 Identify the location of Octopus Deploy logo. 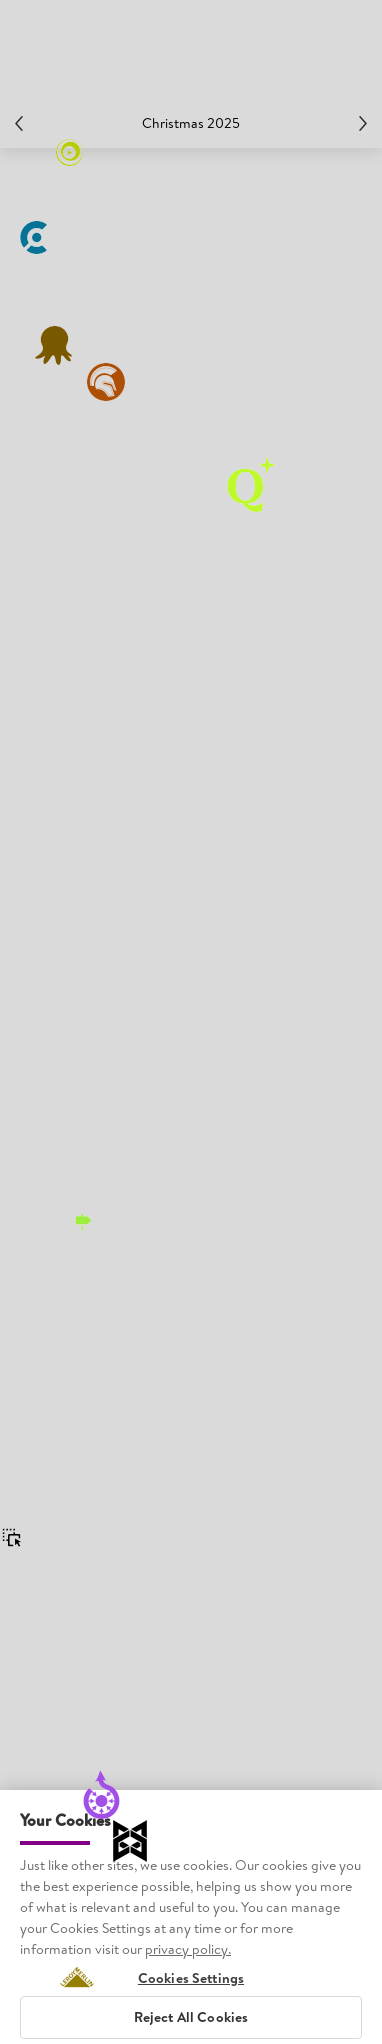
(53, 345).